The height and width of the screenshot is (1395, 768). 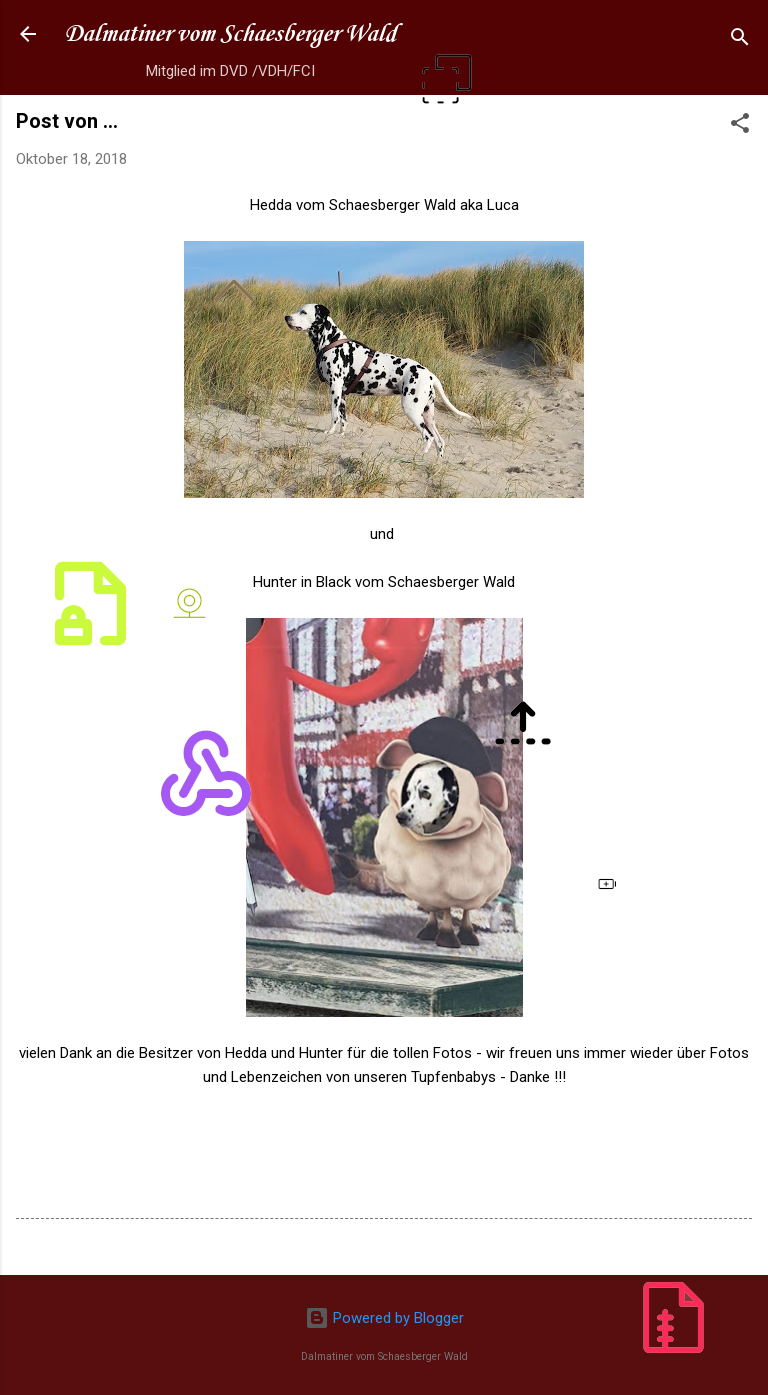 What do you see at coordinates (523, 726) in the screenshot?
I see `collapse content upward` at bounding box center [523, 726].